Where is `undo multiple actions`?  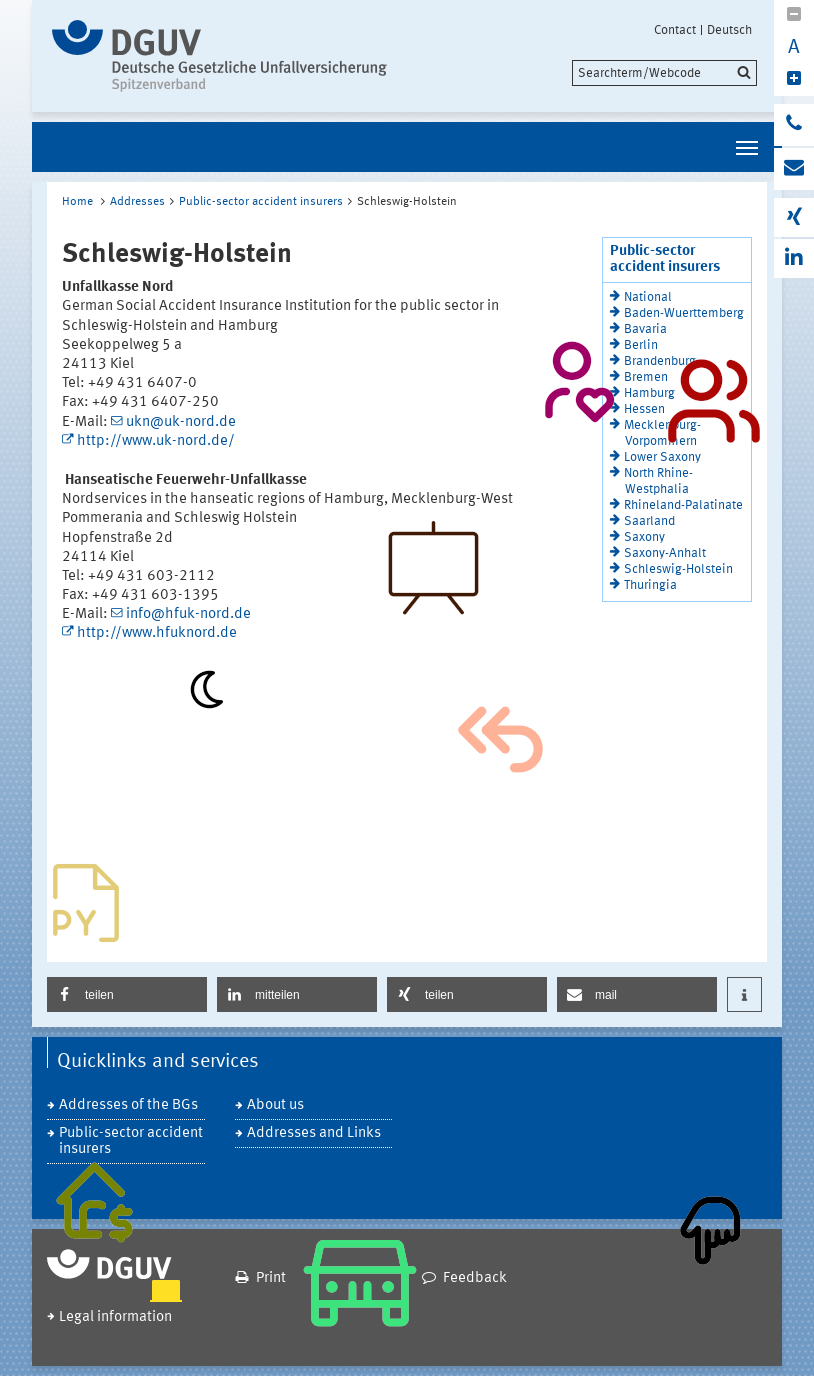 undo multiple actions is located at coordinates (500, 739).